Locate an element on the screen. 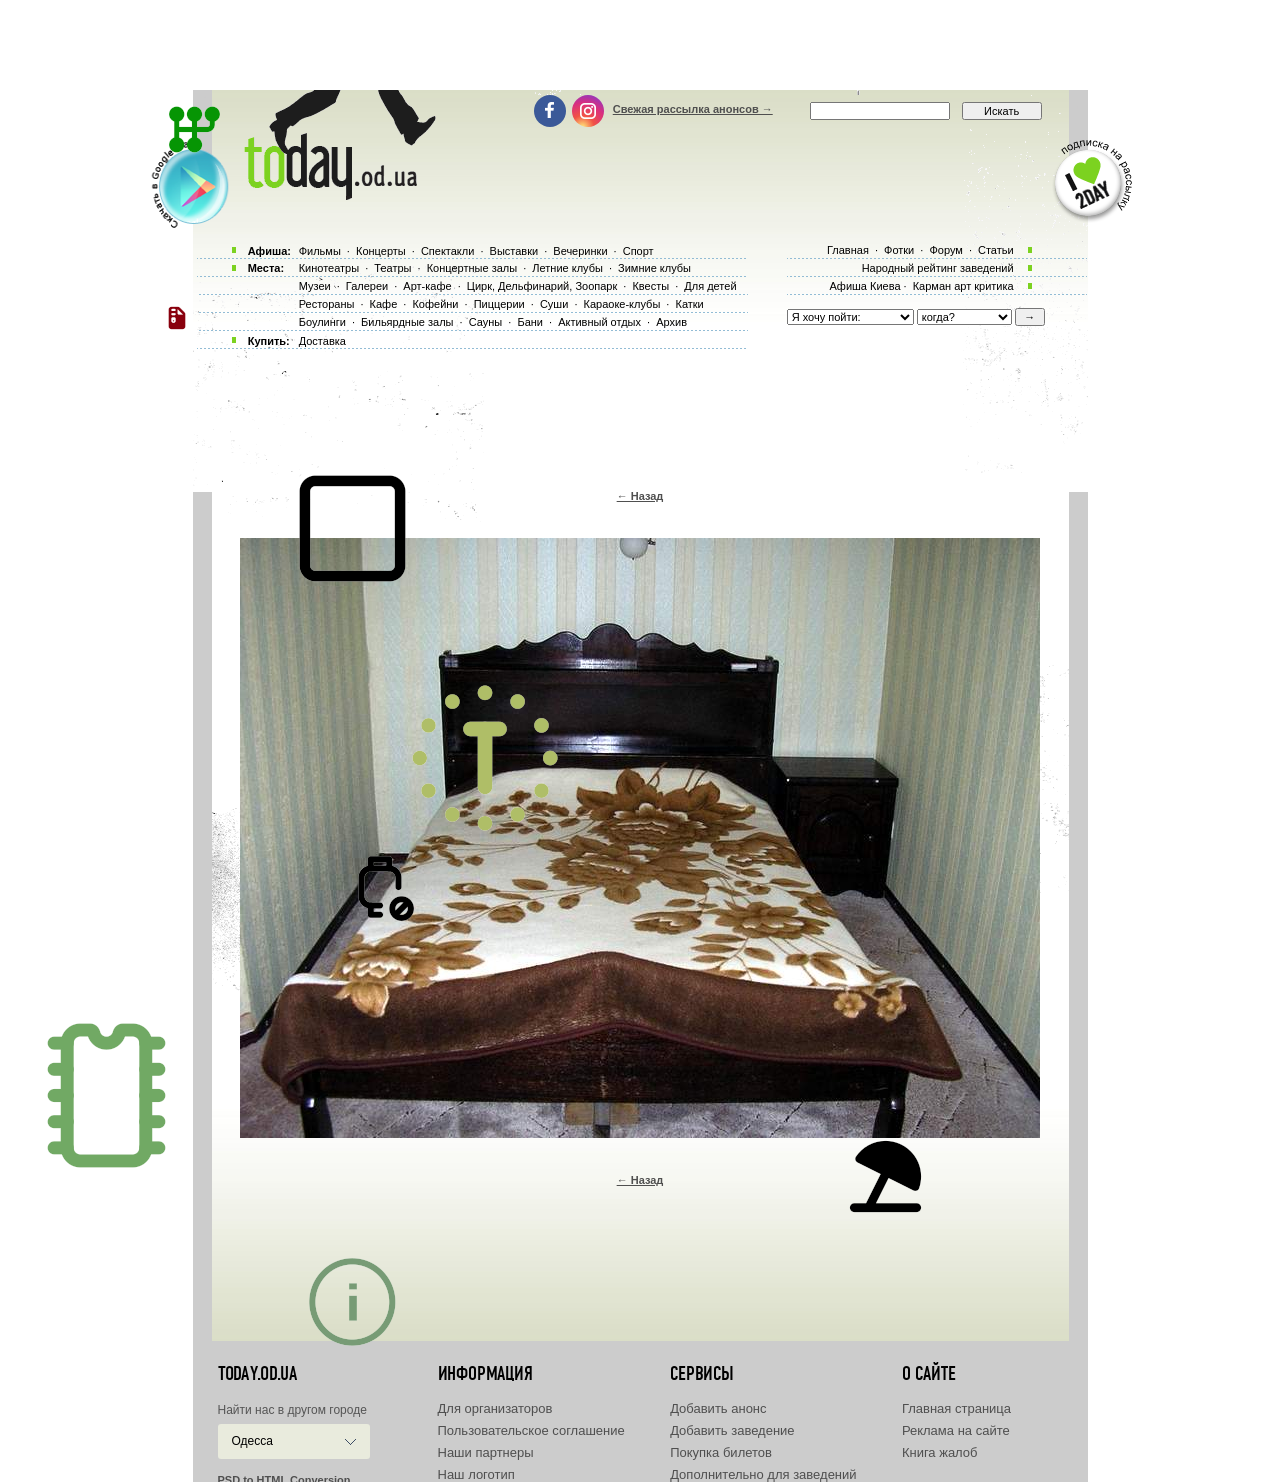  indicates manual transmission or gear settings is located at coordinates (194, 129).